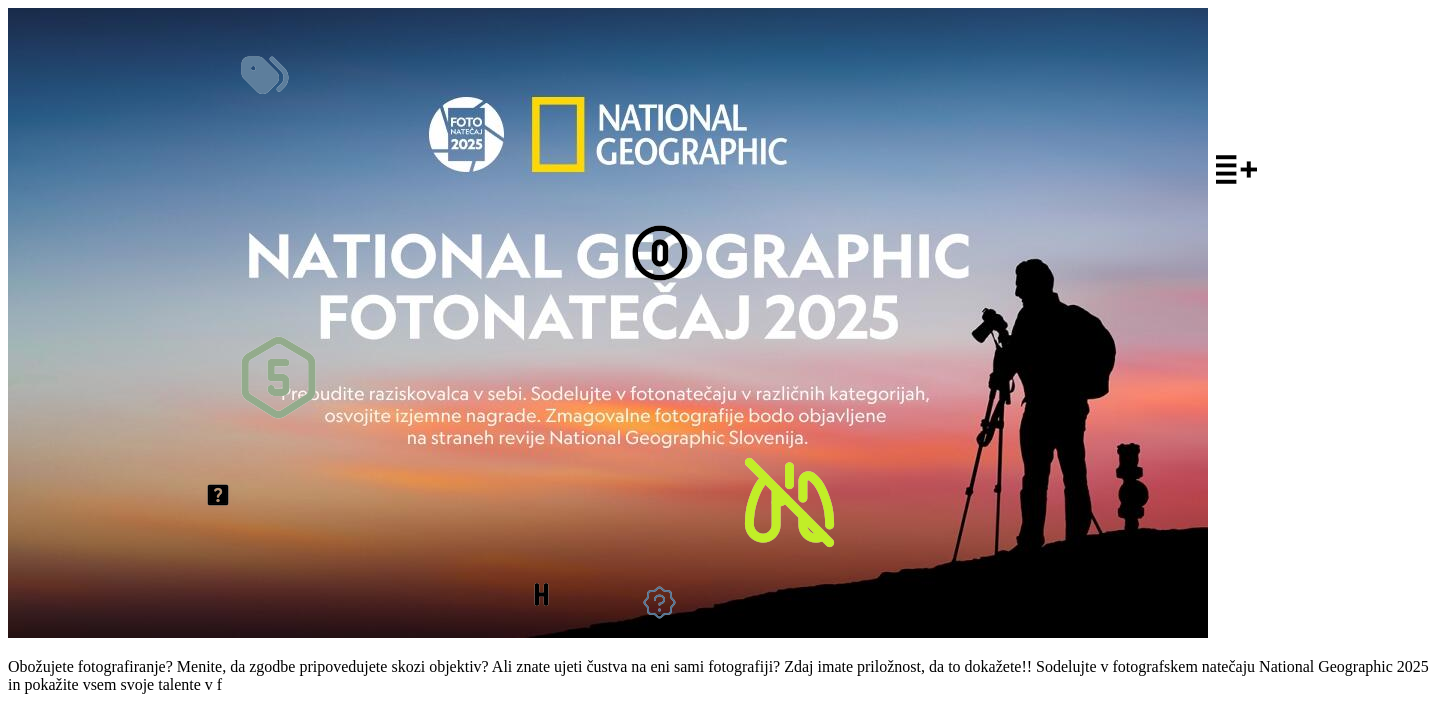  What do you see at coordinates (1236, 169) in the screenshot?
I see `add a new item to the list` at bounding box center [1236, 169].